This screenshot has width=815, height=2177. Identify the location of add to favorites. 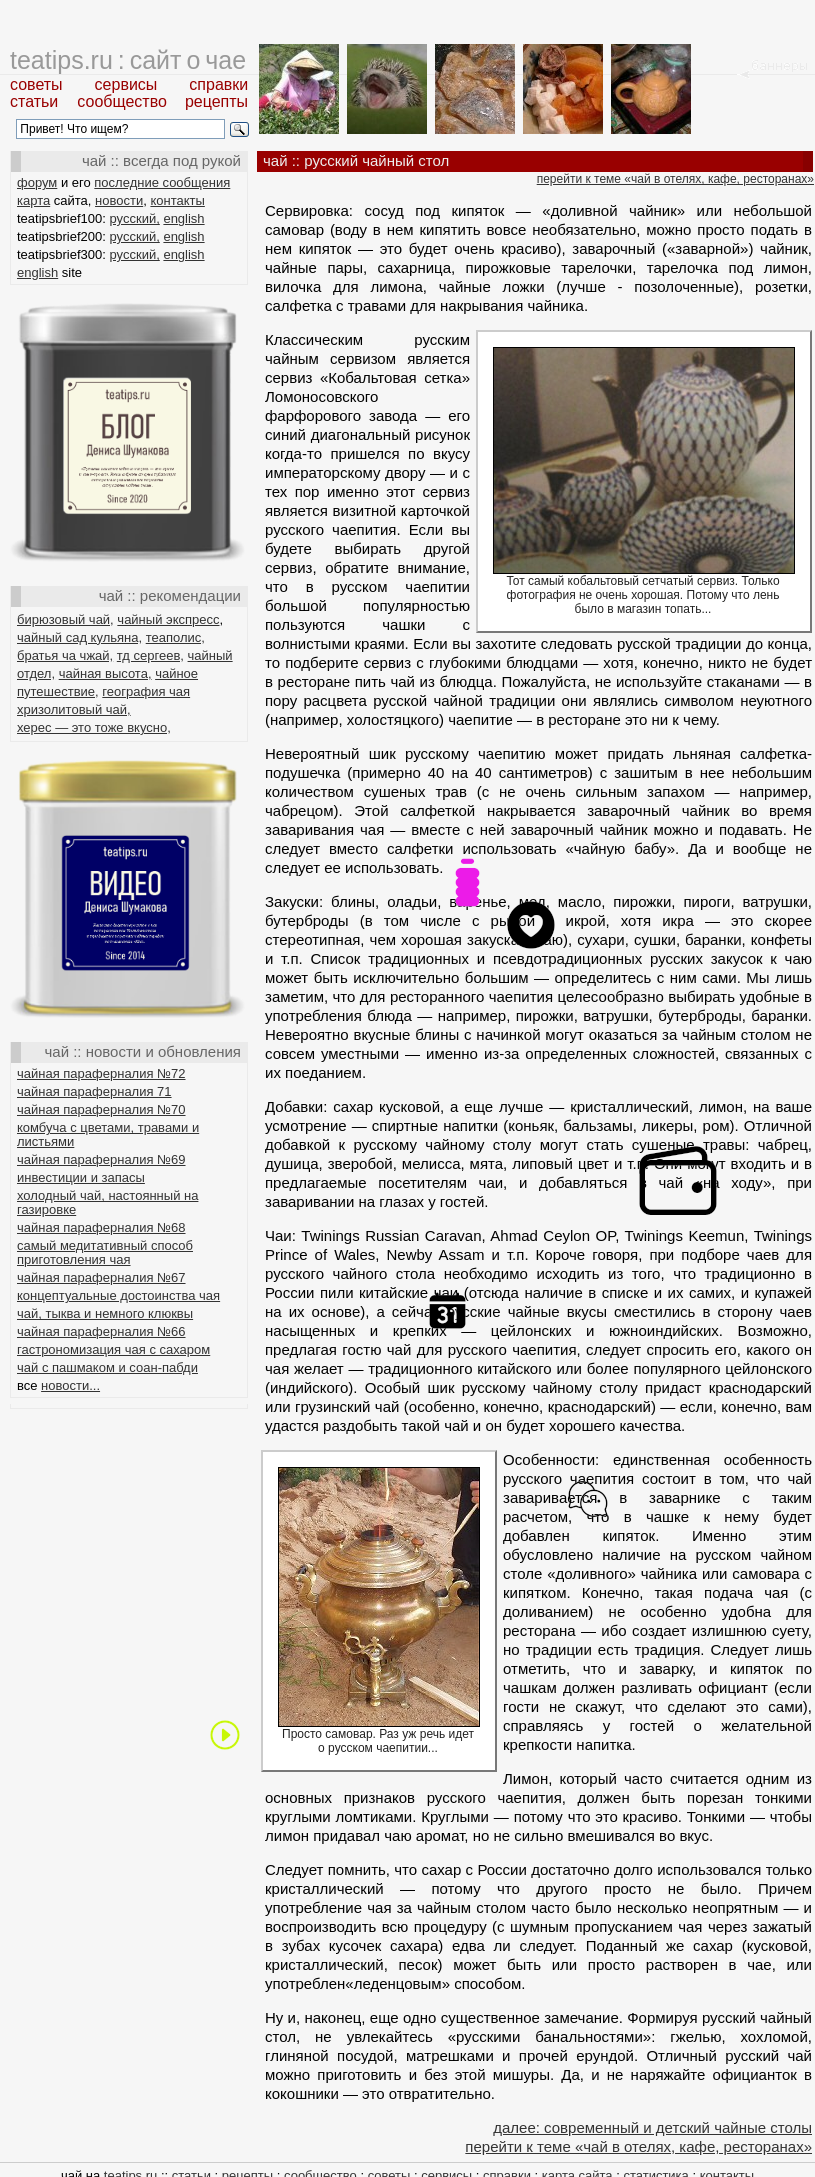
(531, 925).